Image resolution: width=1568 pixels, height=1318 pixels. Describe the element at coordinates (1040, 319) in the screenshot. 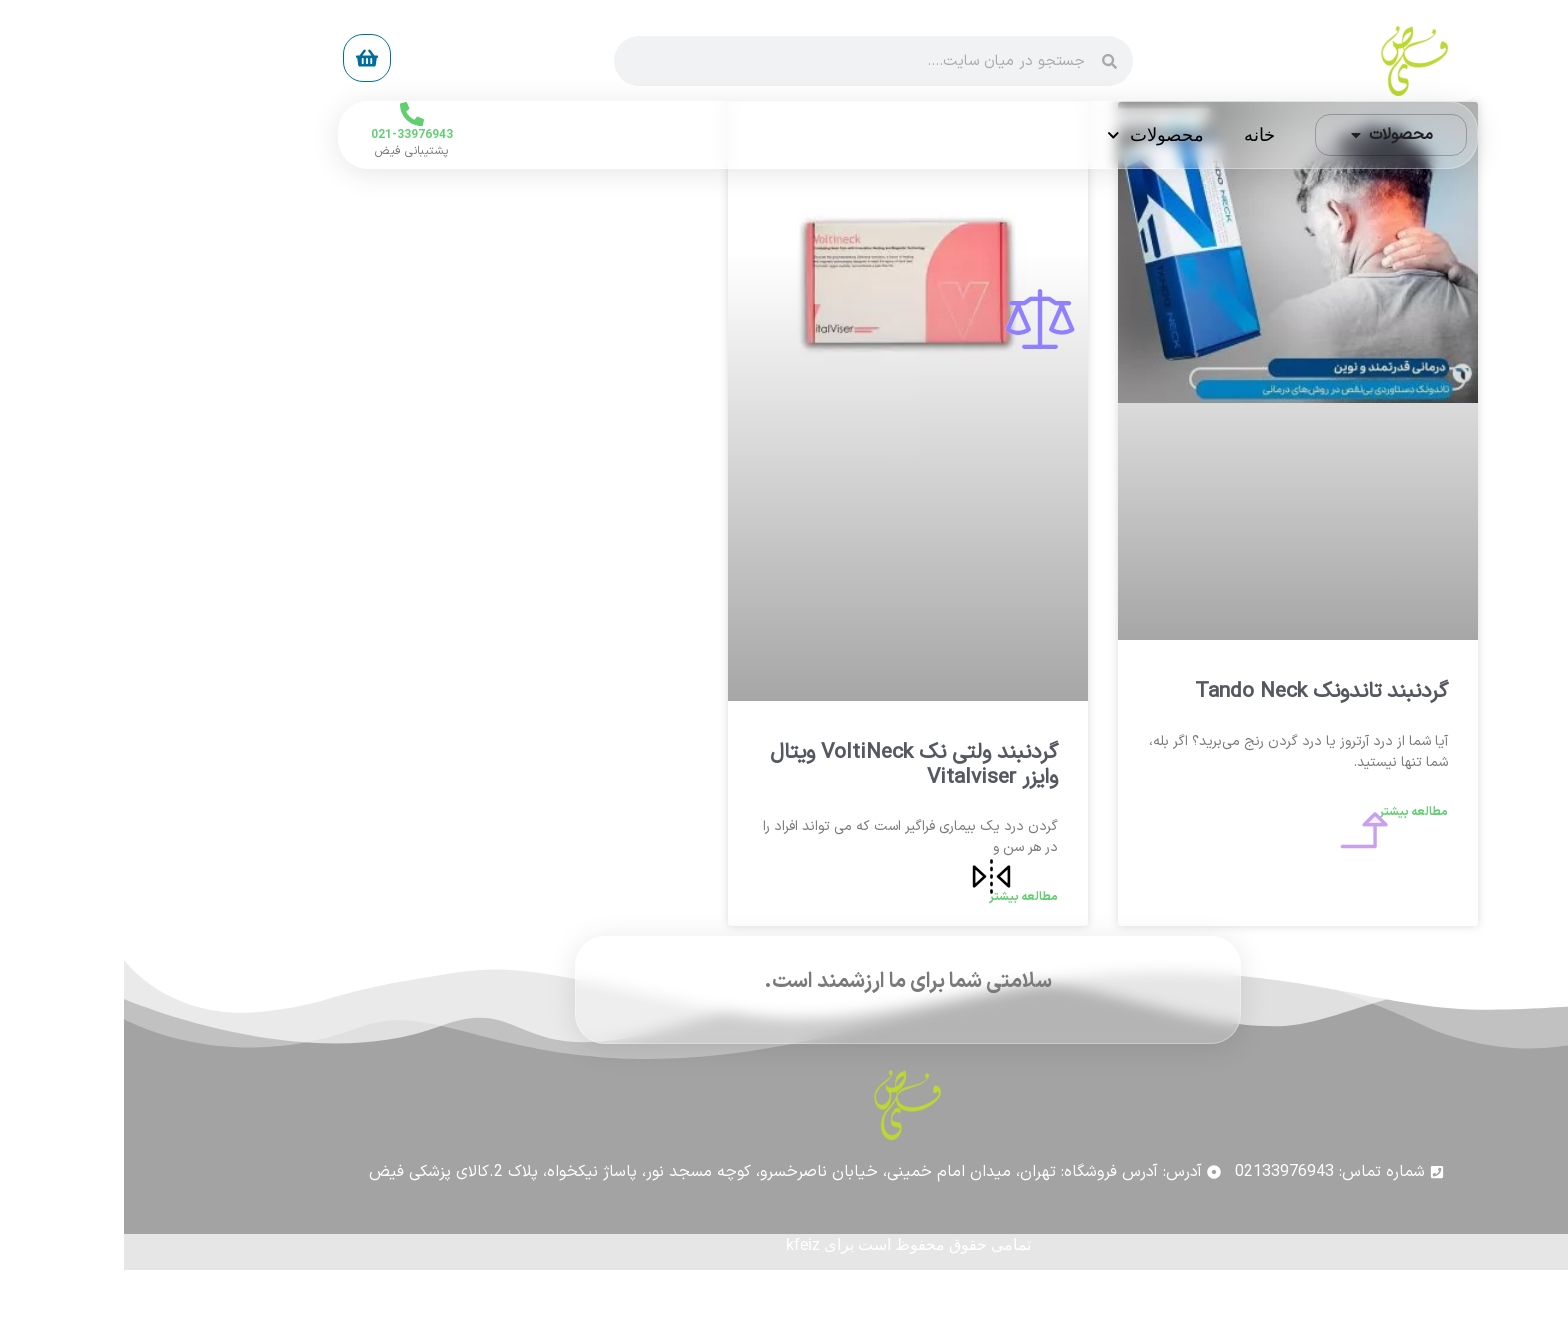

I see `view license or legal information` at that location.